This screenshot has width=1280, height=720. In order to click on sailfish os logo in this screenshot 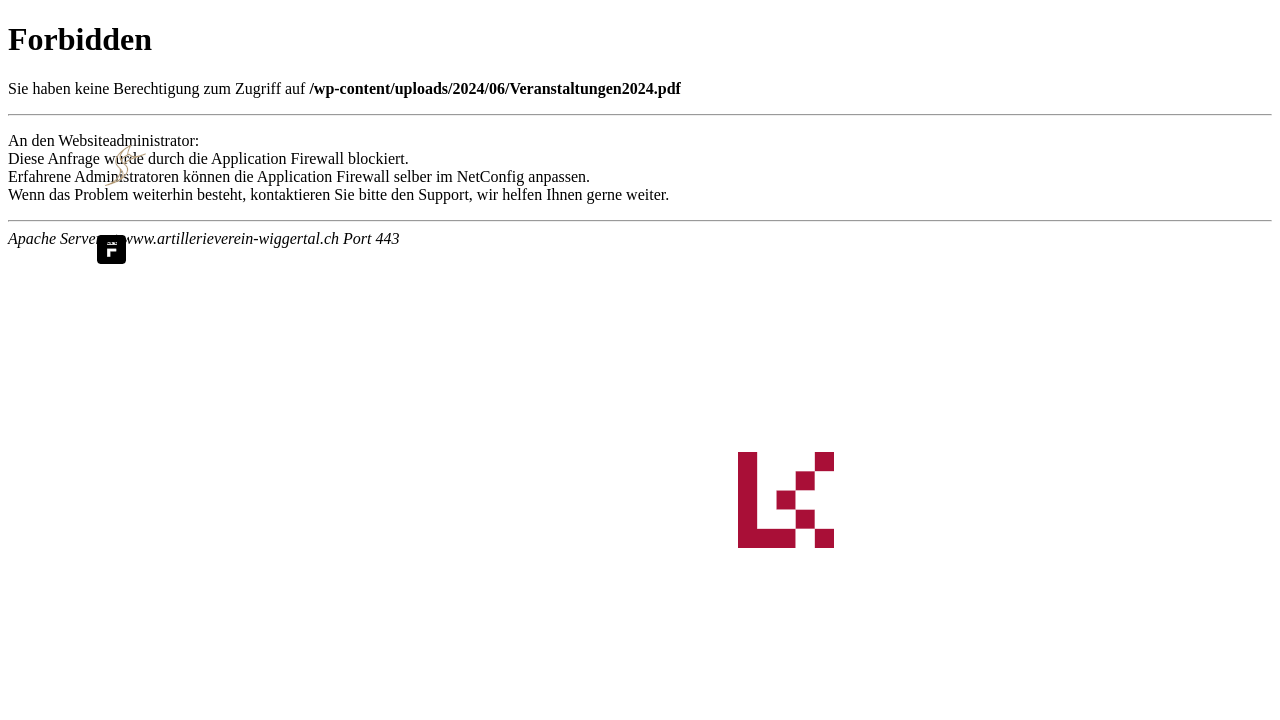, I will do `click(125, 165)`.